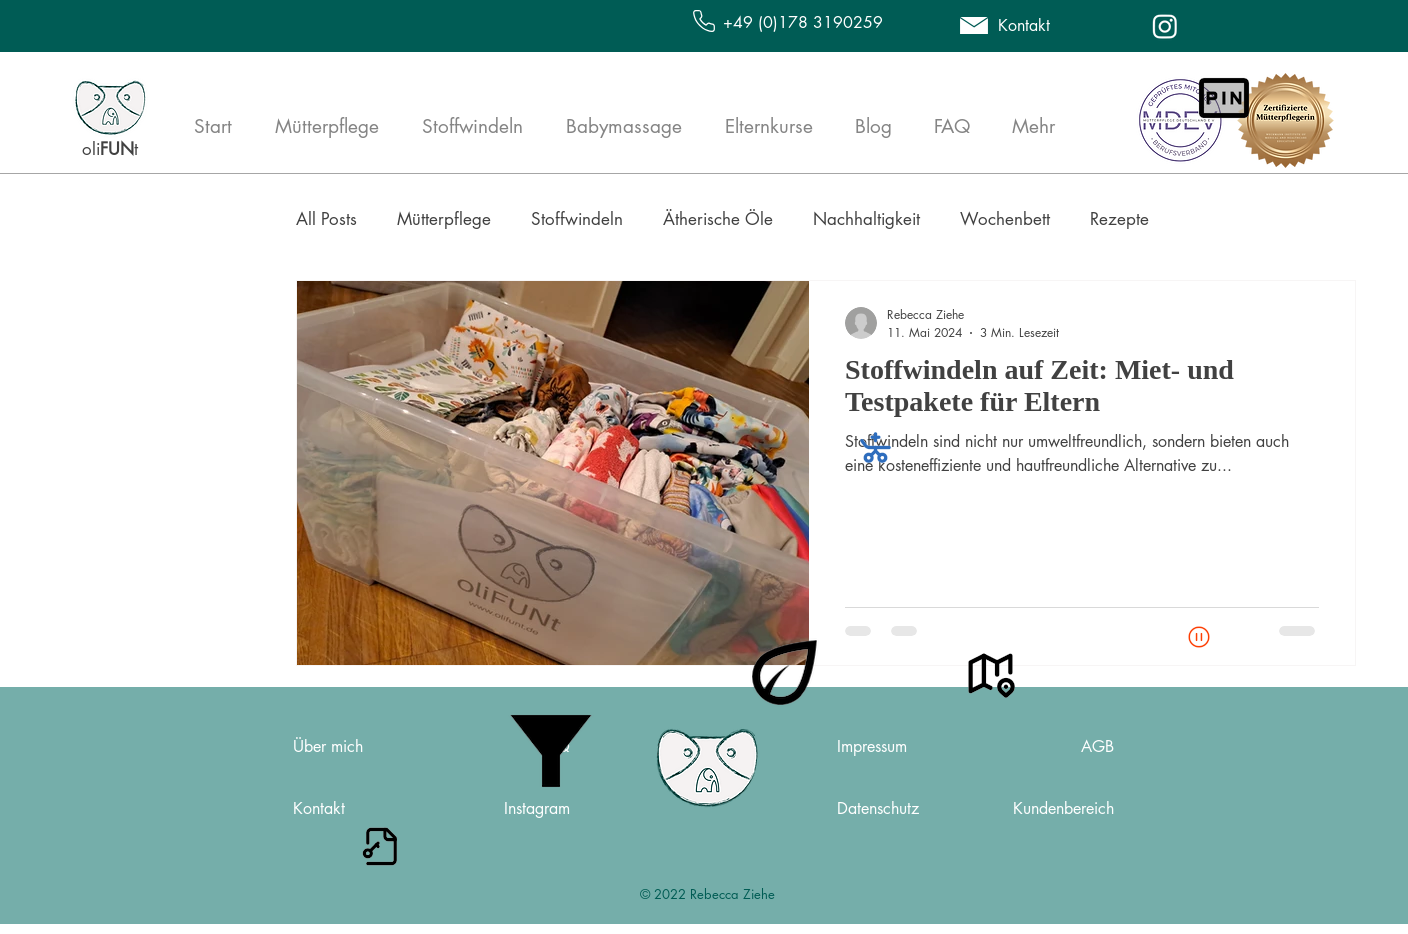  I want to click on view map or navigation, so click(990, 673).